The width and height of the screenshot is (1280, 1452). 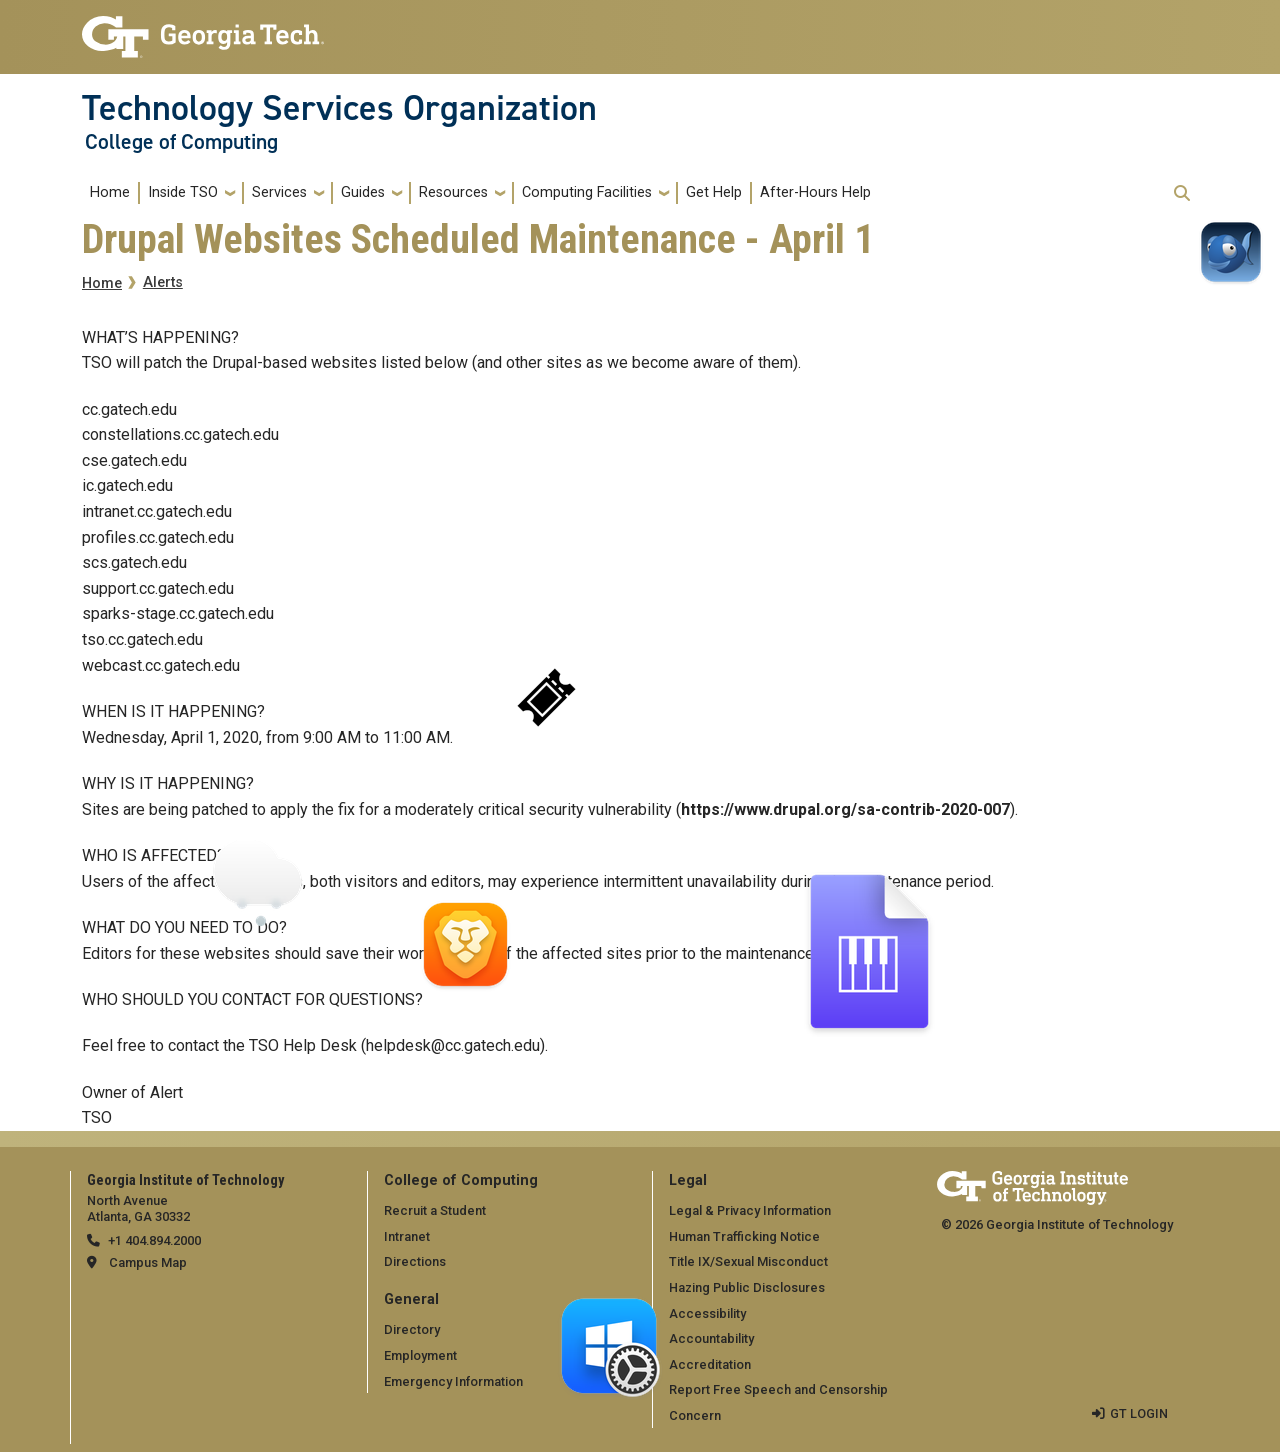 I want to click on indicates scattered snow weather conditions, so click(x=257, y=881).